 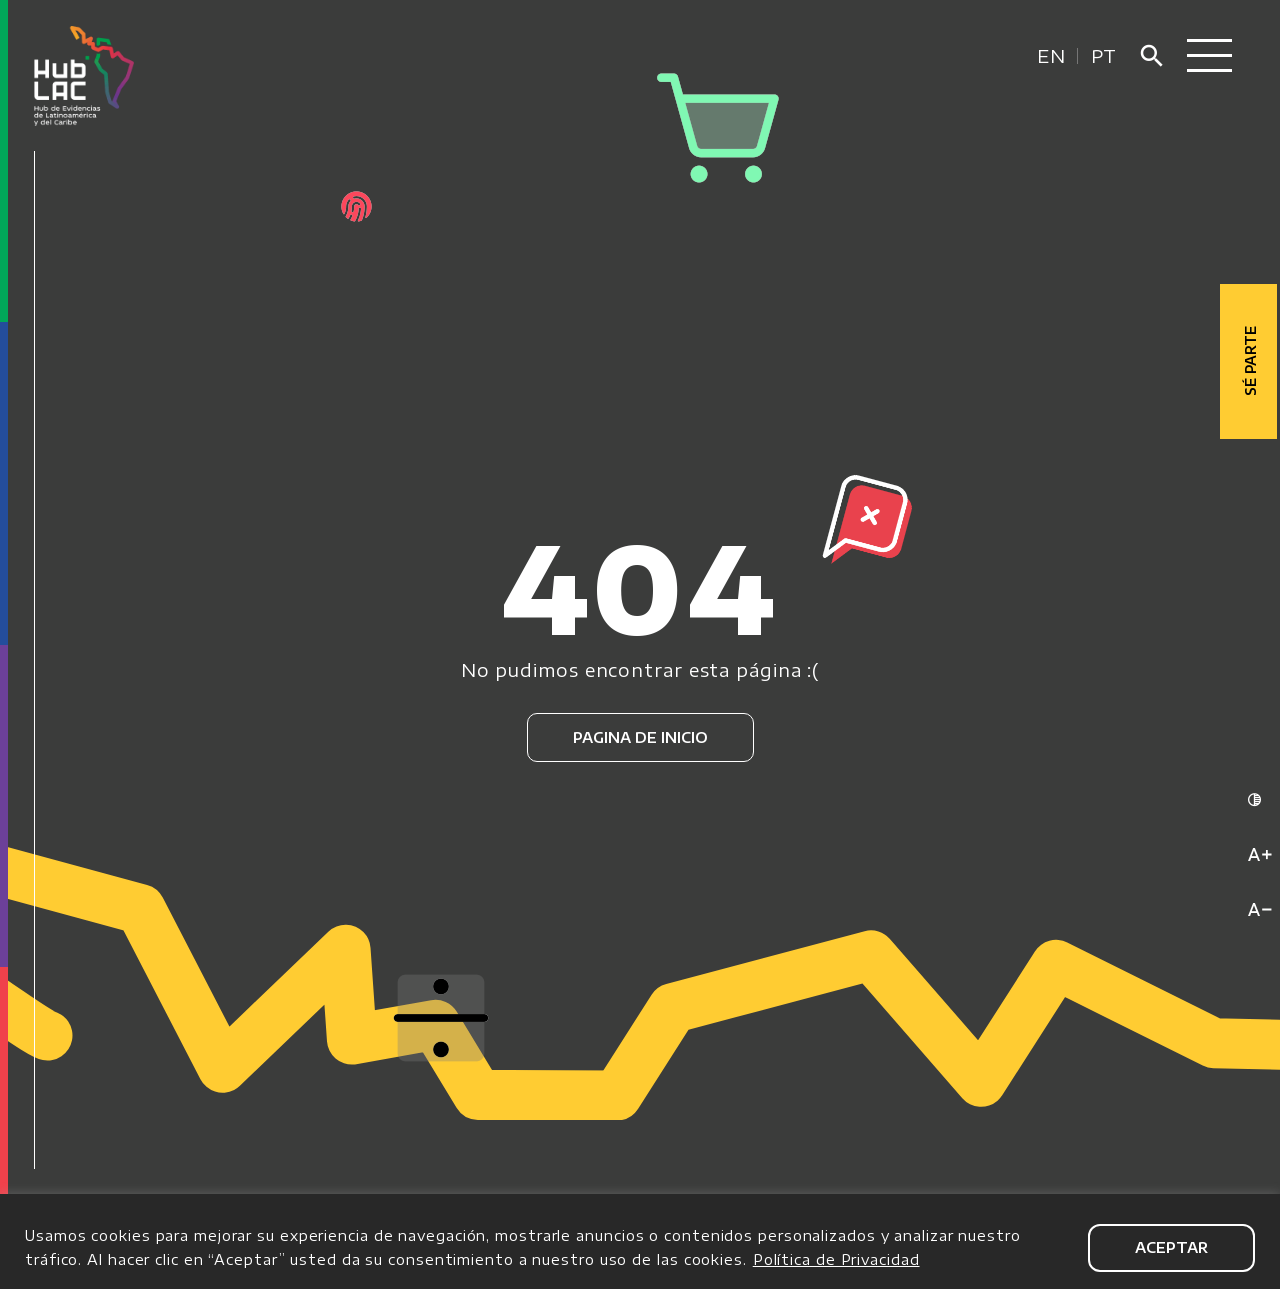 I want to click on perform division calculation, so click(x=441, y=1018).